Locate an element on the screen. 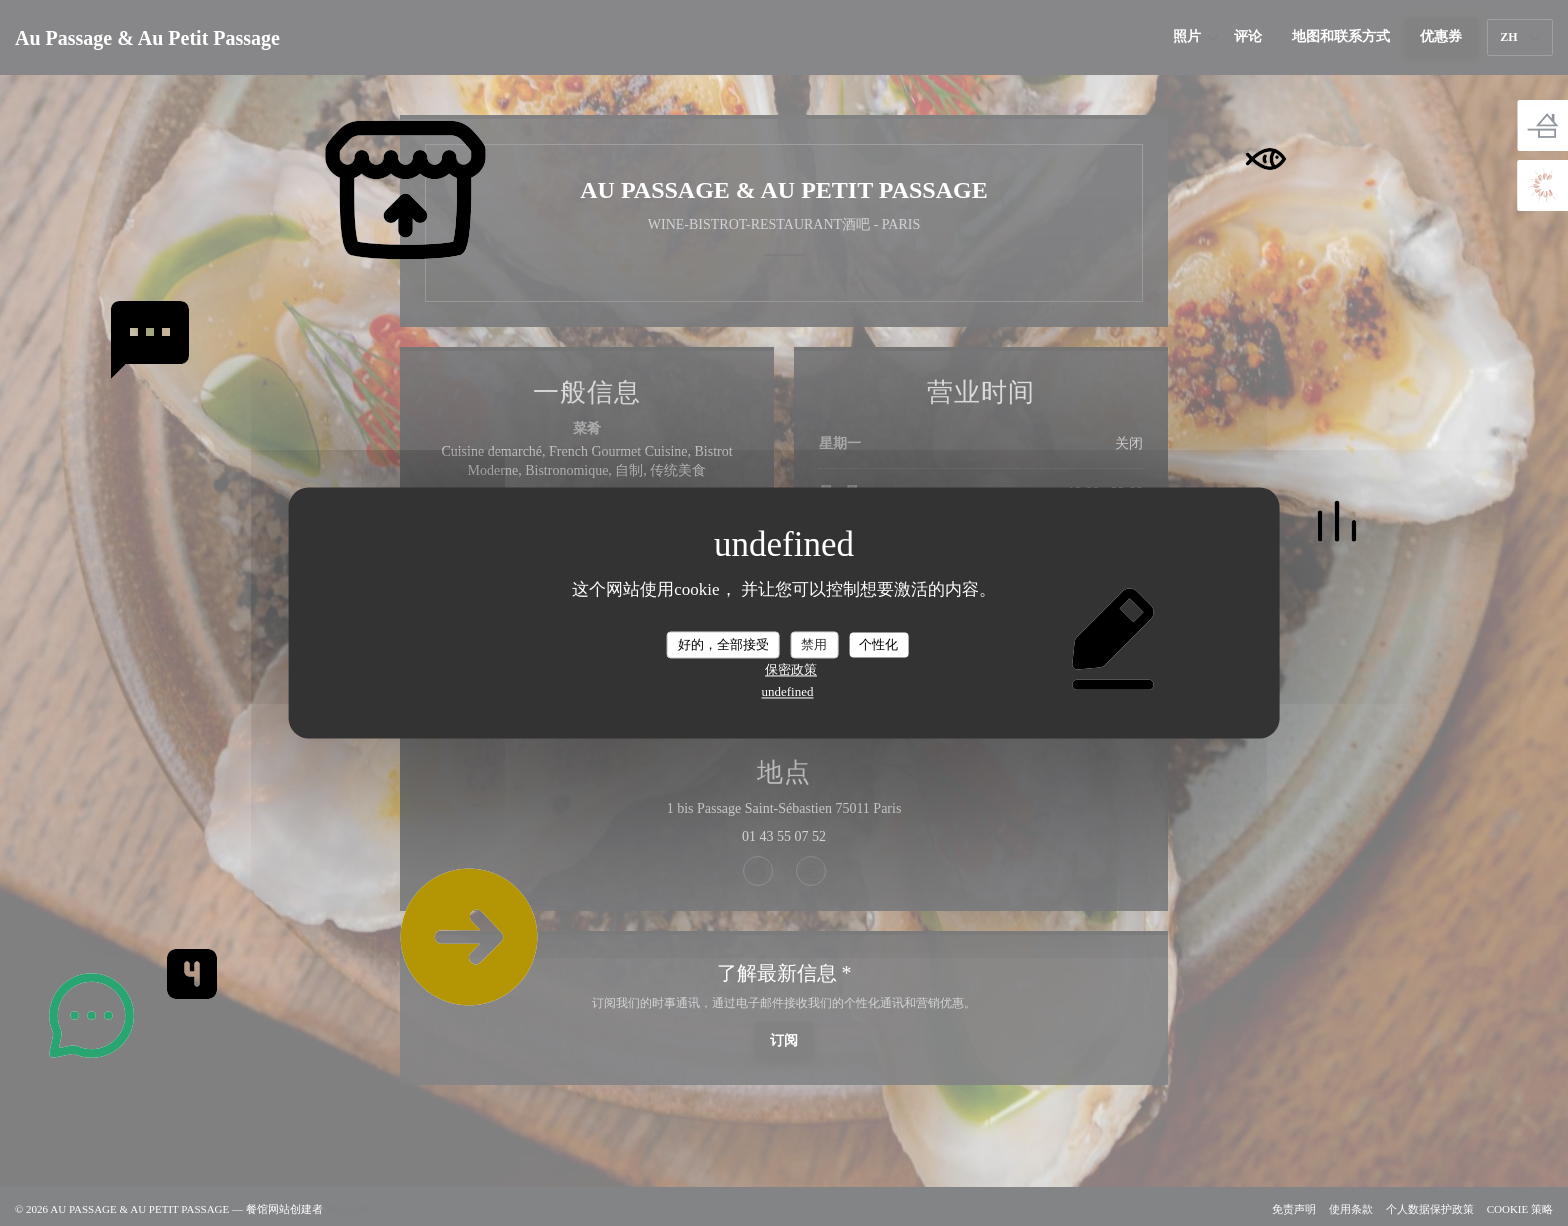 The image size is (1568, 1226). edit content or text is located at coordinates (1113, 639).